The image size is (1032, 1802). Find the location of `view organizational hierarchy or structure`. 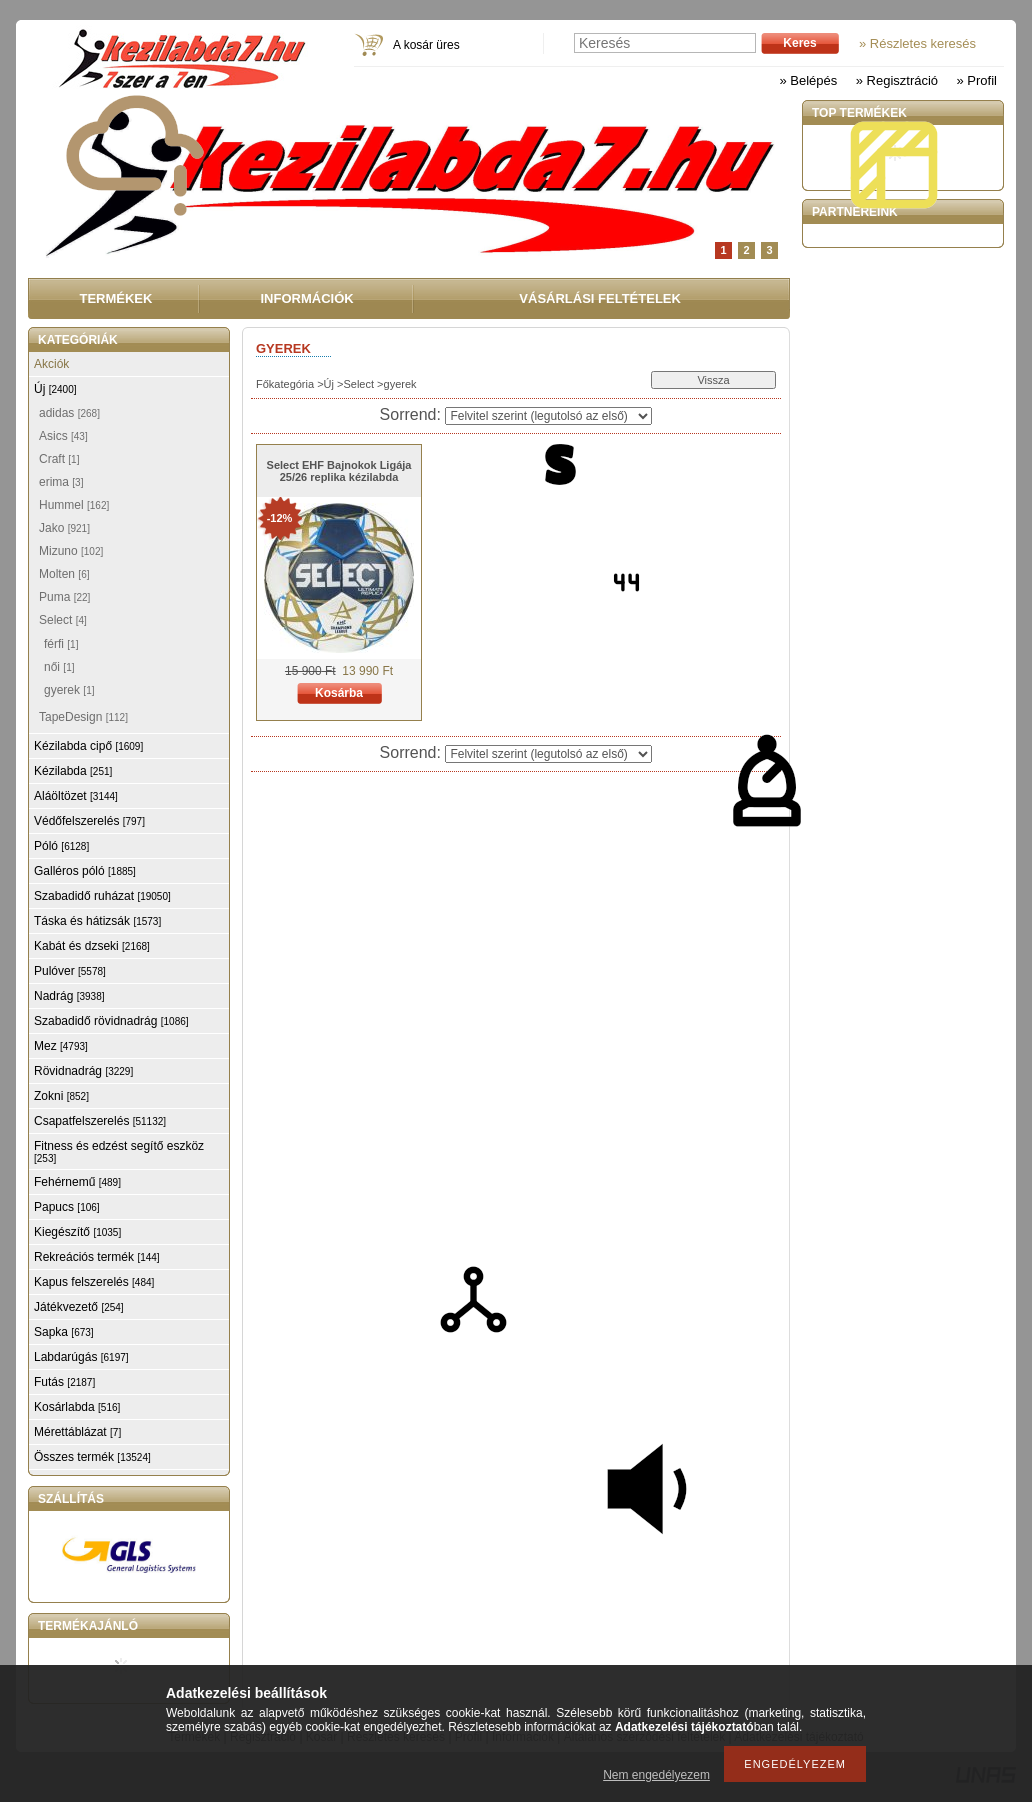

view organizational hierarchy or structure is located at coordinates (473, 1299).